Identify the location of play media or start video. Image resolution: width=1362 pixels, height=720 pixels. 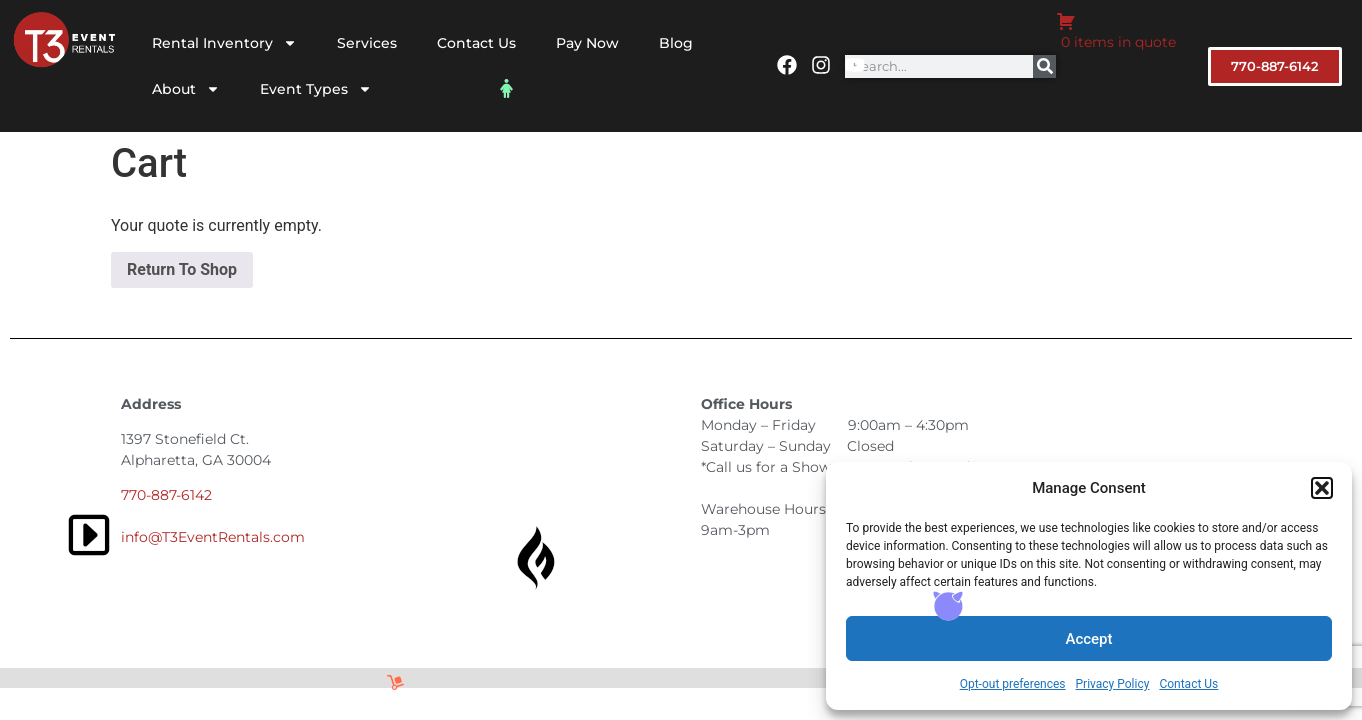
(89, 535).